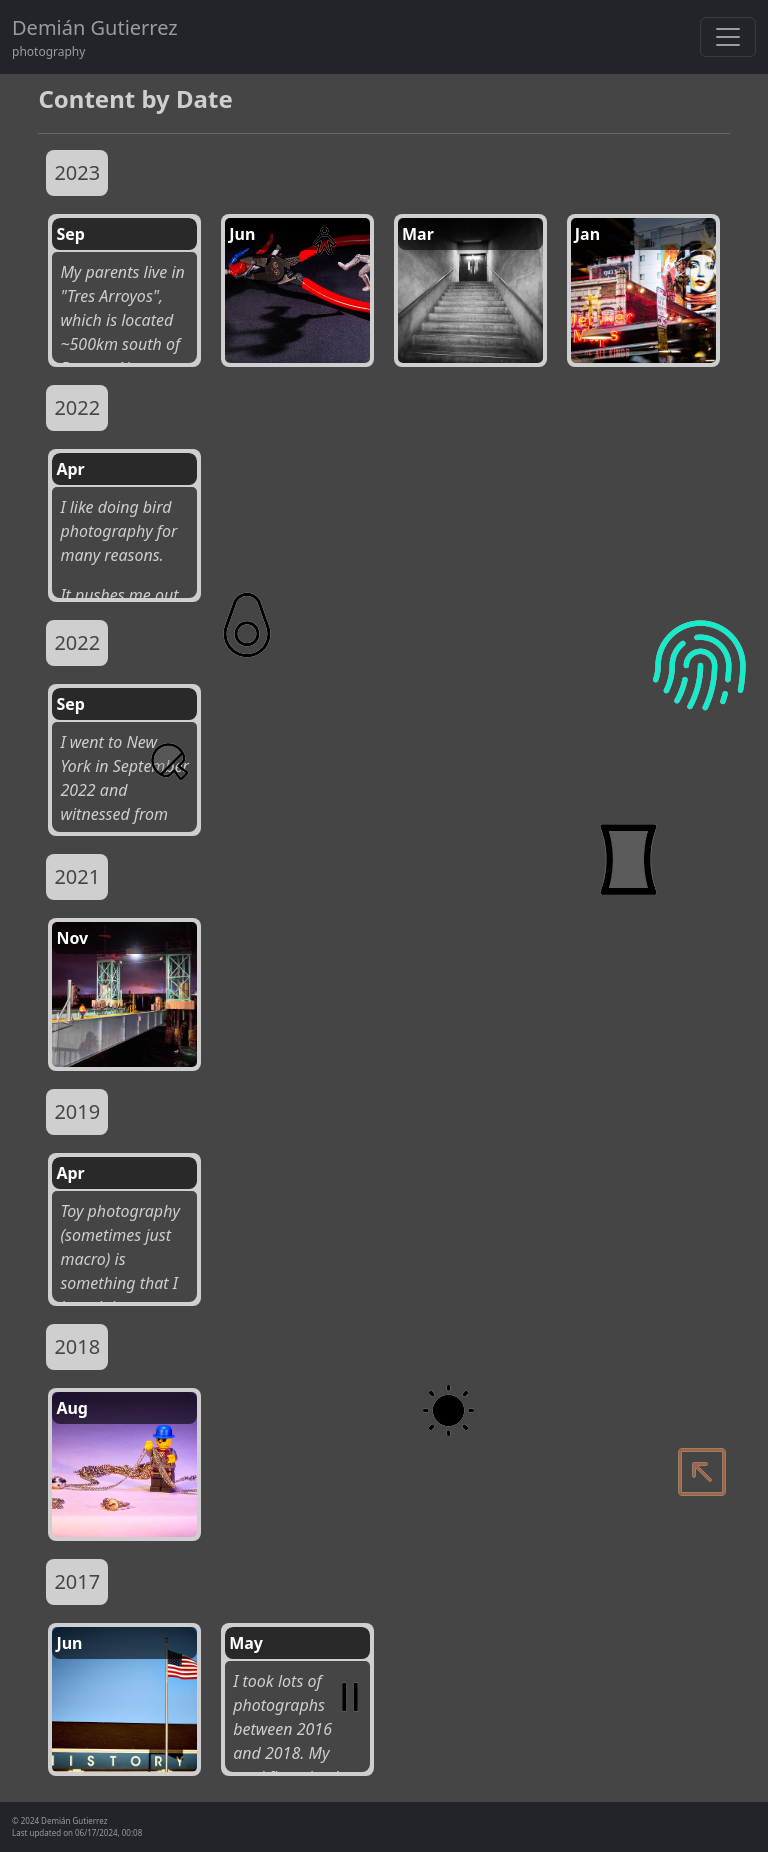 This screenshot has width=768, height=1852. What do you see at coordinates (350, 1697) in the screenshot?
I see `pause media playback` at bounding box center [350, 1697].